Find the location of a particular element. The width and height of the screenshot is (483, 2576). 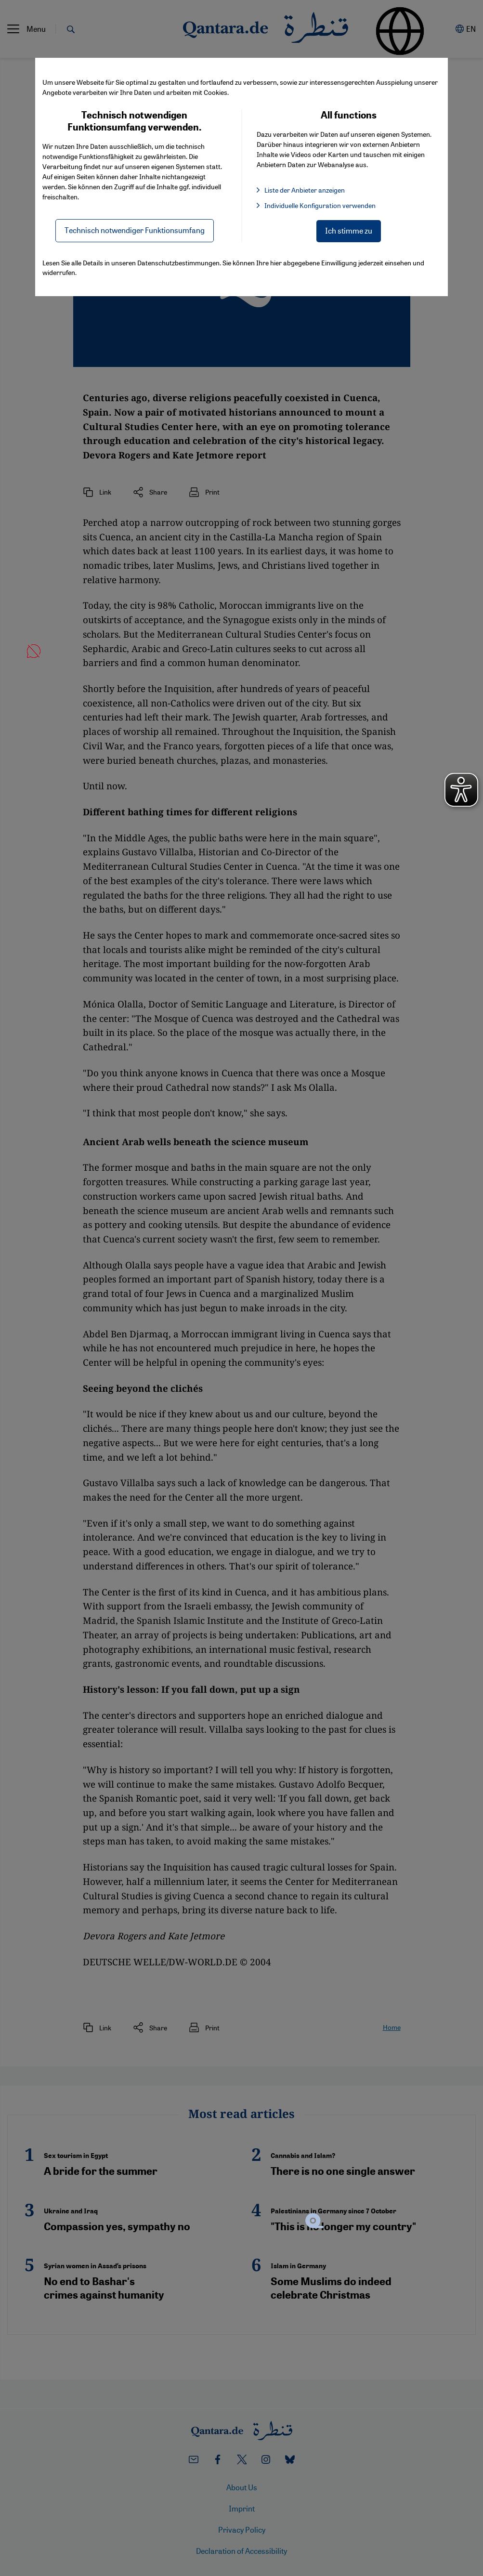

switch to global or worldwide view is located at coordinates (400, 31).